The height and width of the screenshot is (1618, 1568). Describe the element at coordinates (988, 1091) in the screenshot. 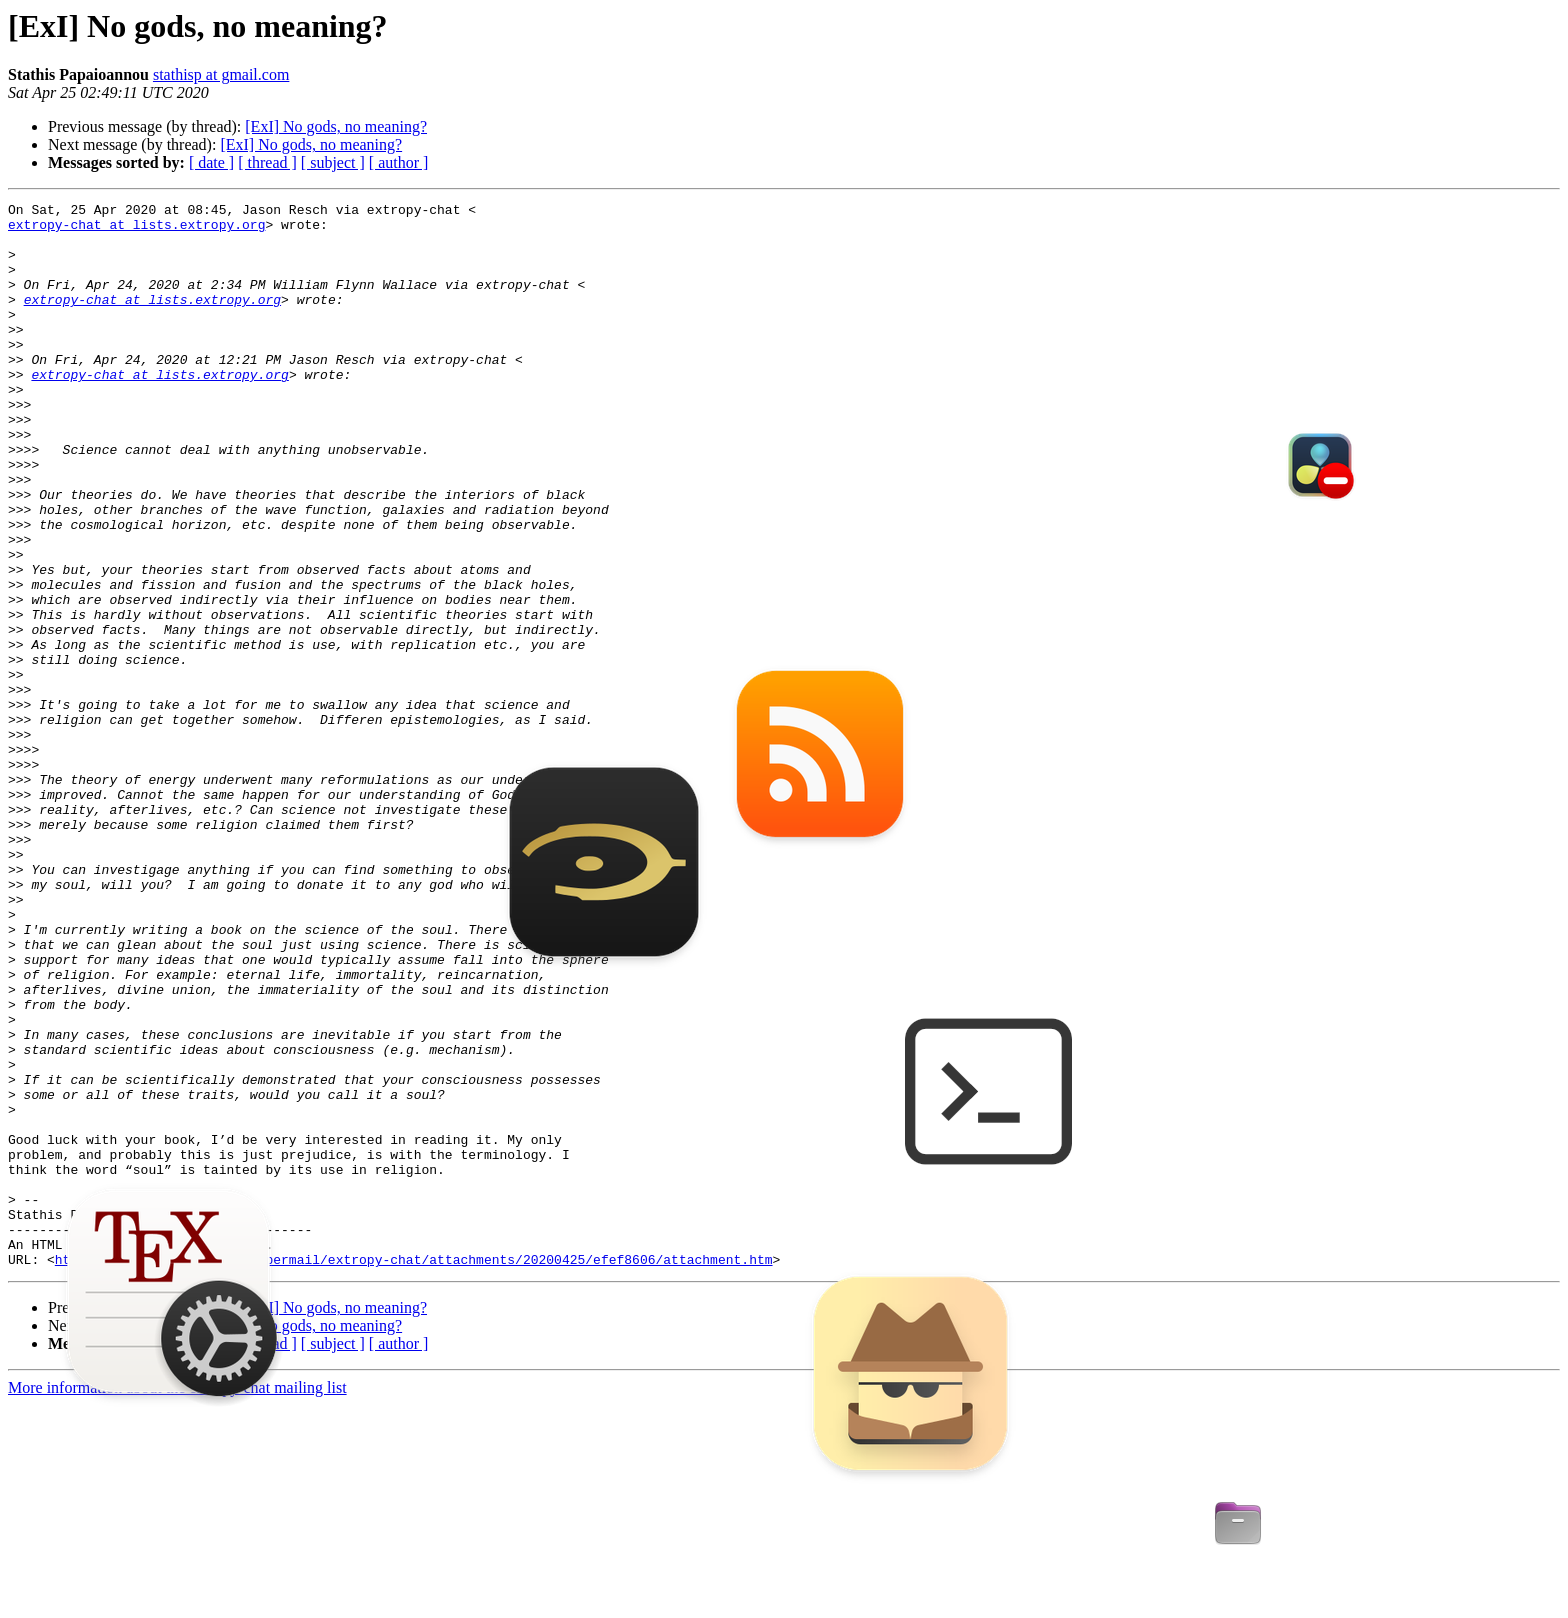

I see `open terminal or command line interface` at that location.